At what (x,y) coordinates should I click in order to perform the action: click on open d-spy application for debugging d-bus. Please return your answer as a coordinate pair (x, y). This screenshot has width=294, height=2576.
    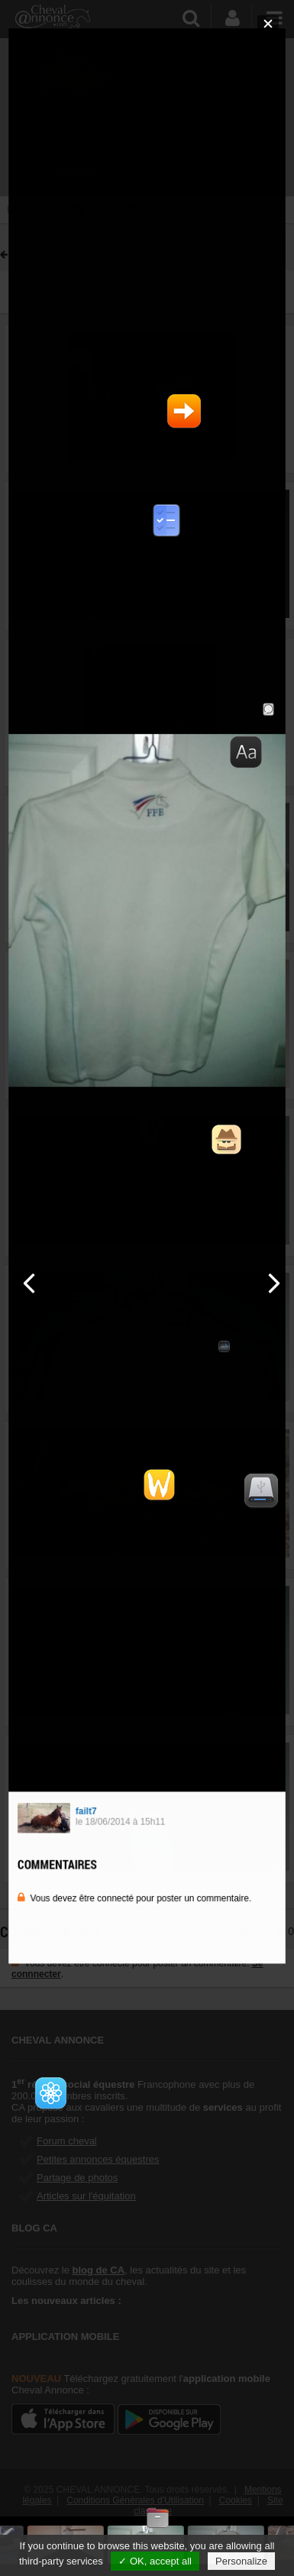
    Looking at the image, I should click on (226, 1139).